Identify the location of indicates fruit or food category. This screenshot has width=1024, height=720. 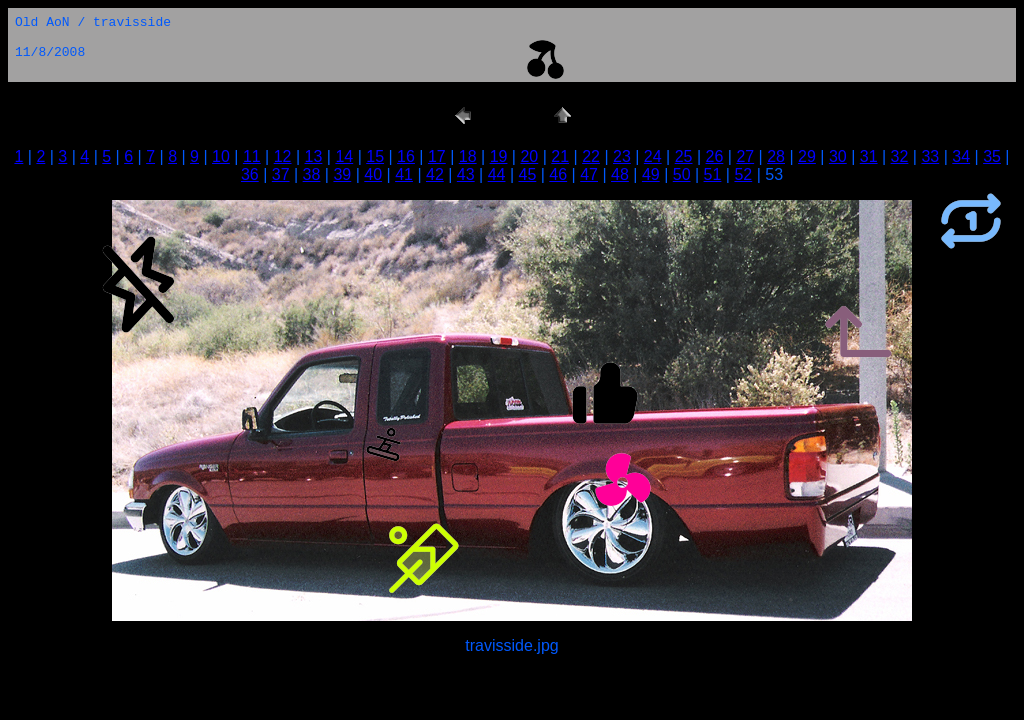
(545, 58).